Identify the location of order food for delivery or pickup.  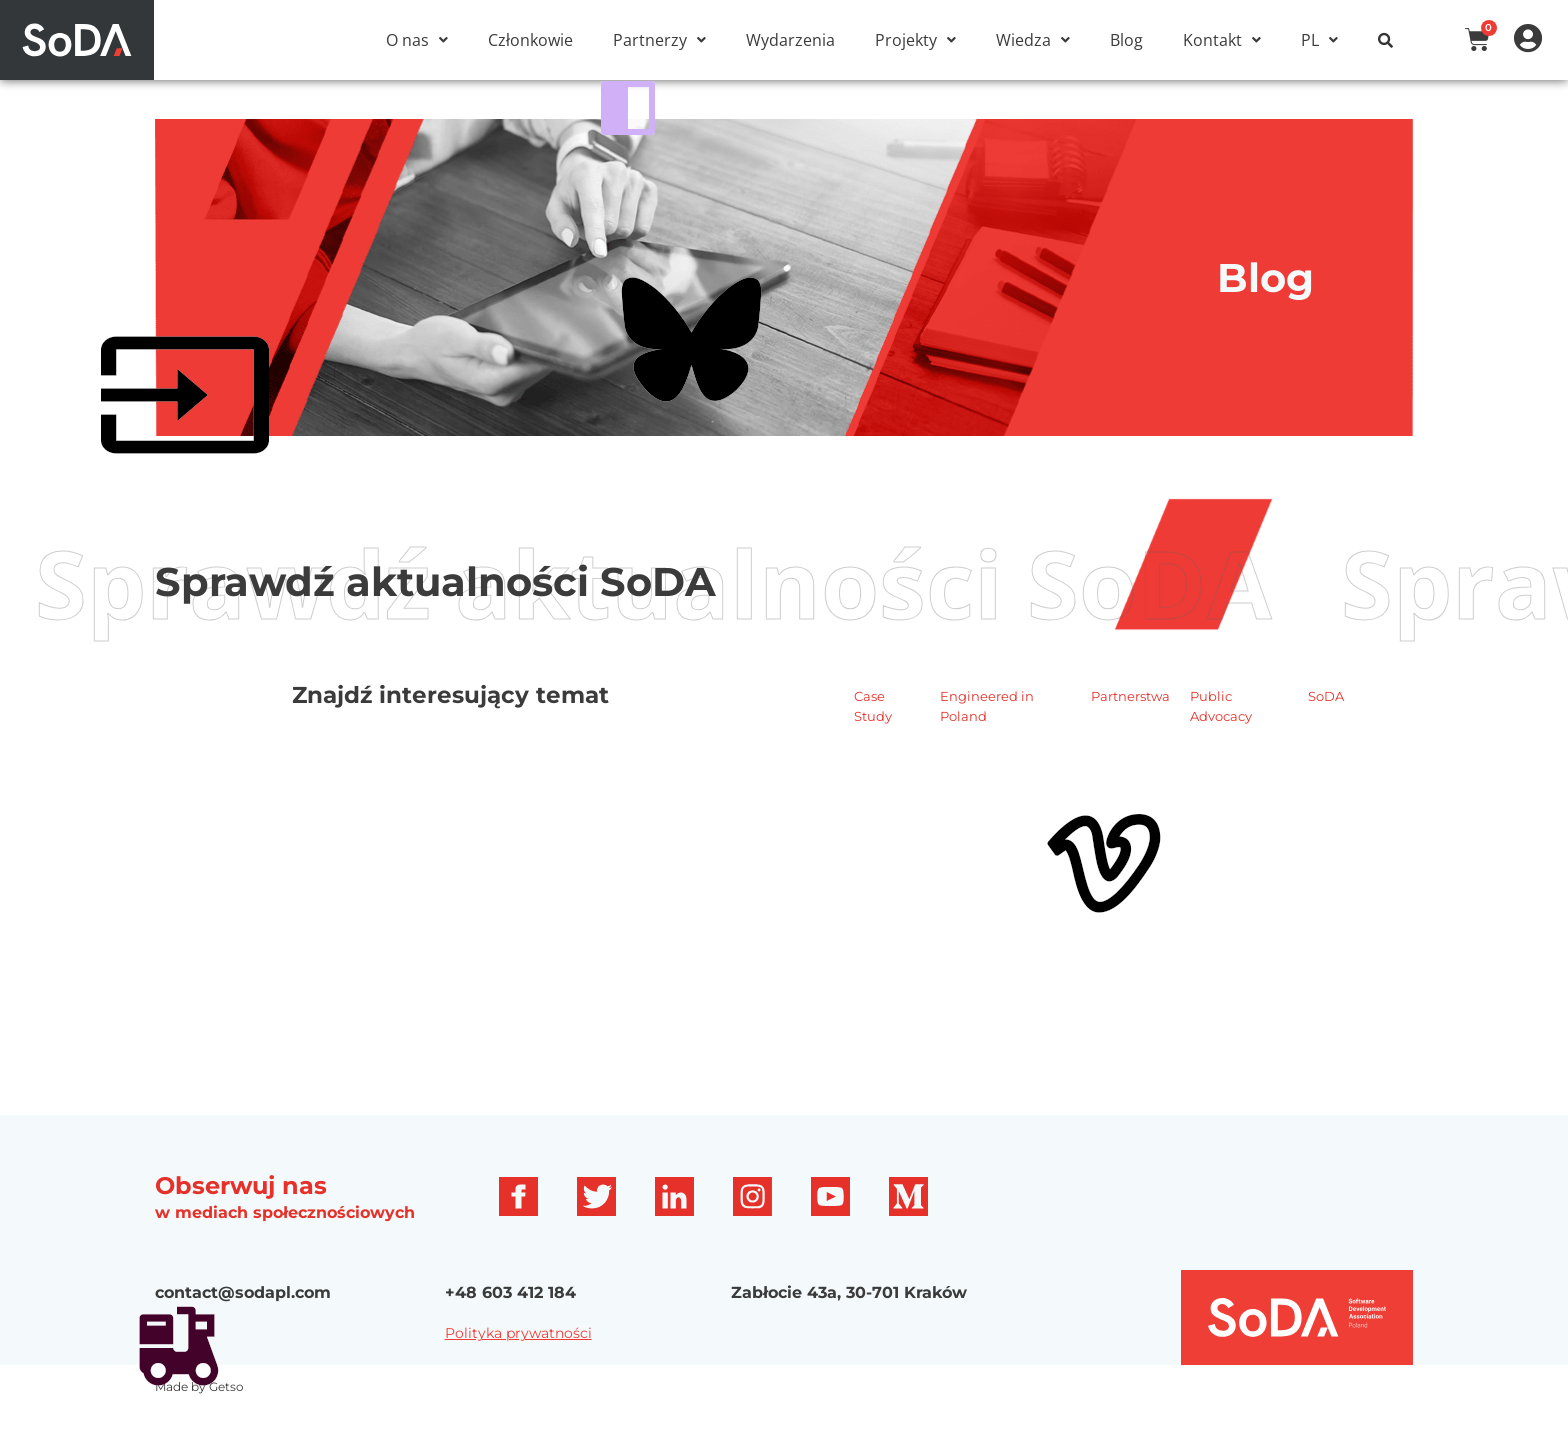
(177, 1348).